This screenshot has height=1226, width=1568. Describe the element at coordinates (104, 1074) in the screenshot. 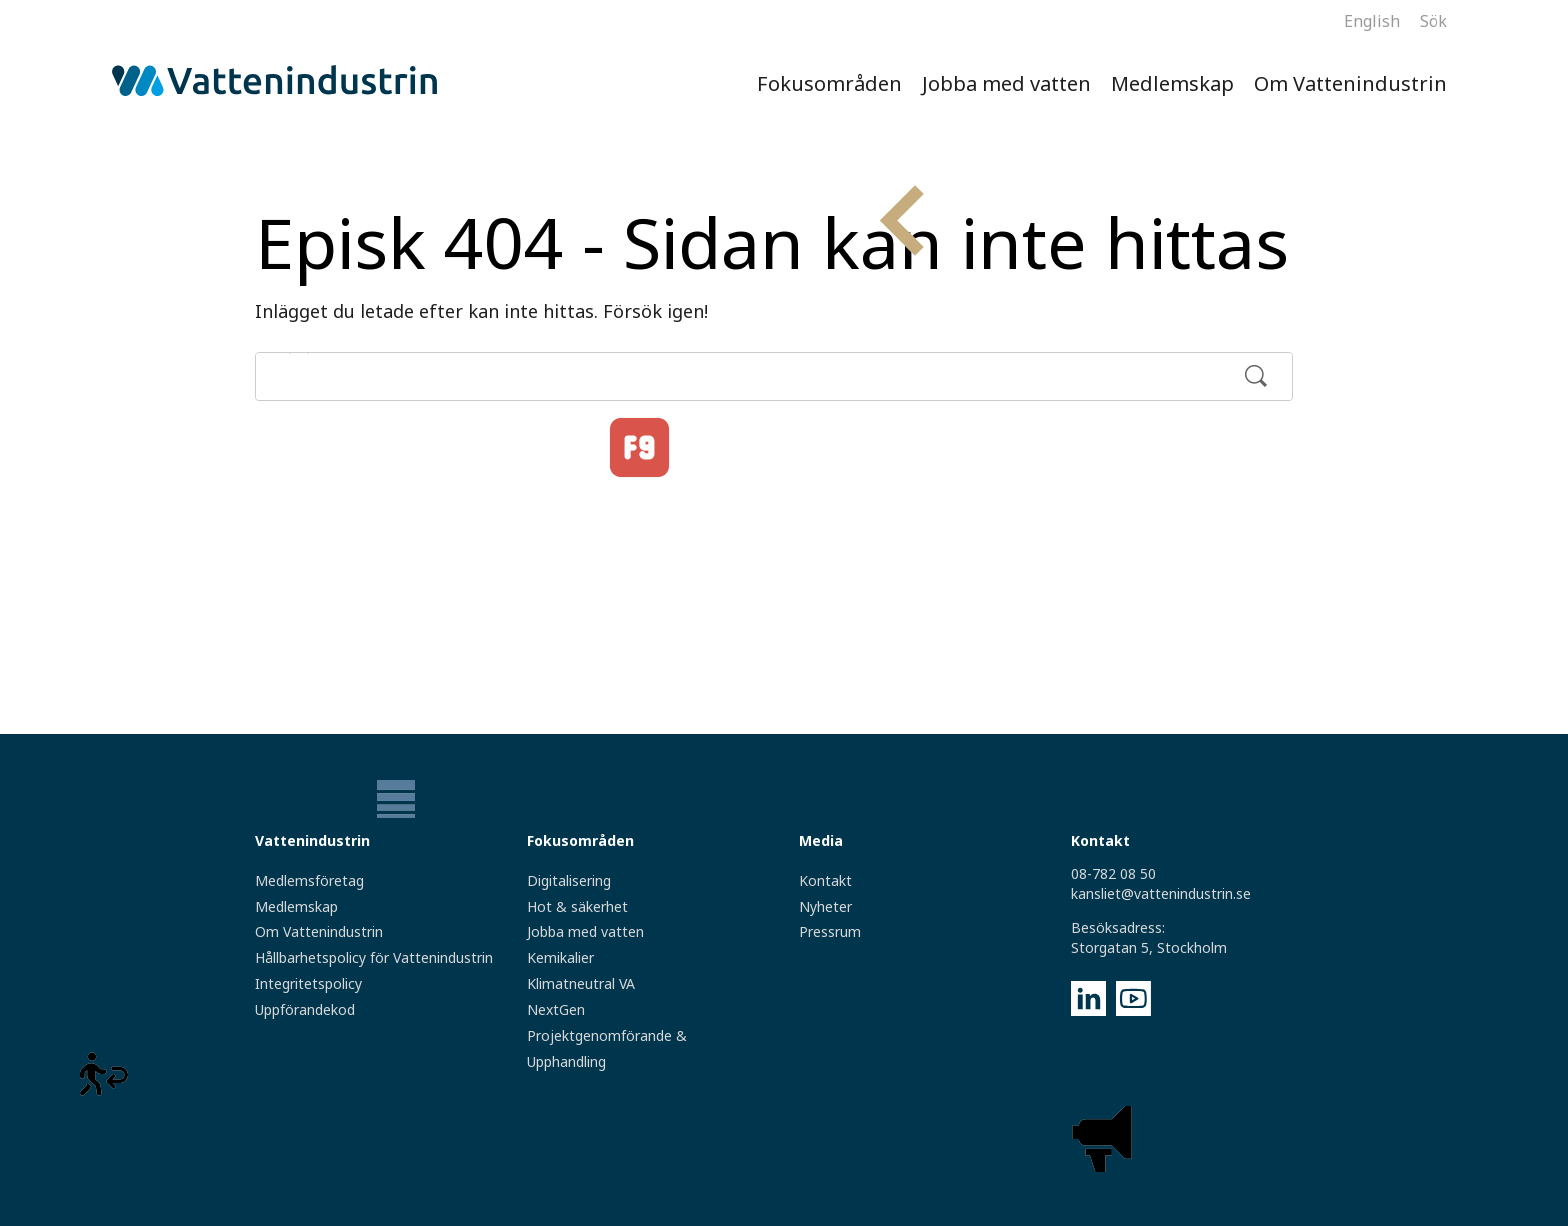

I see `return to starting point of walking route` at that location.